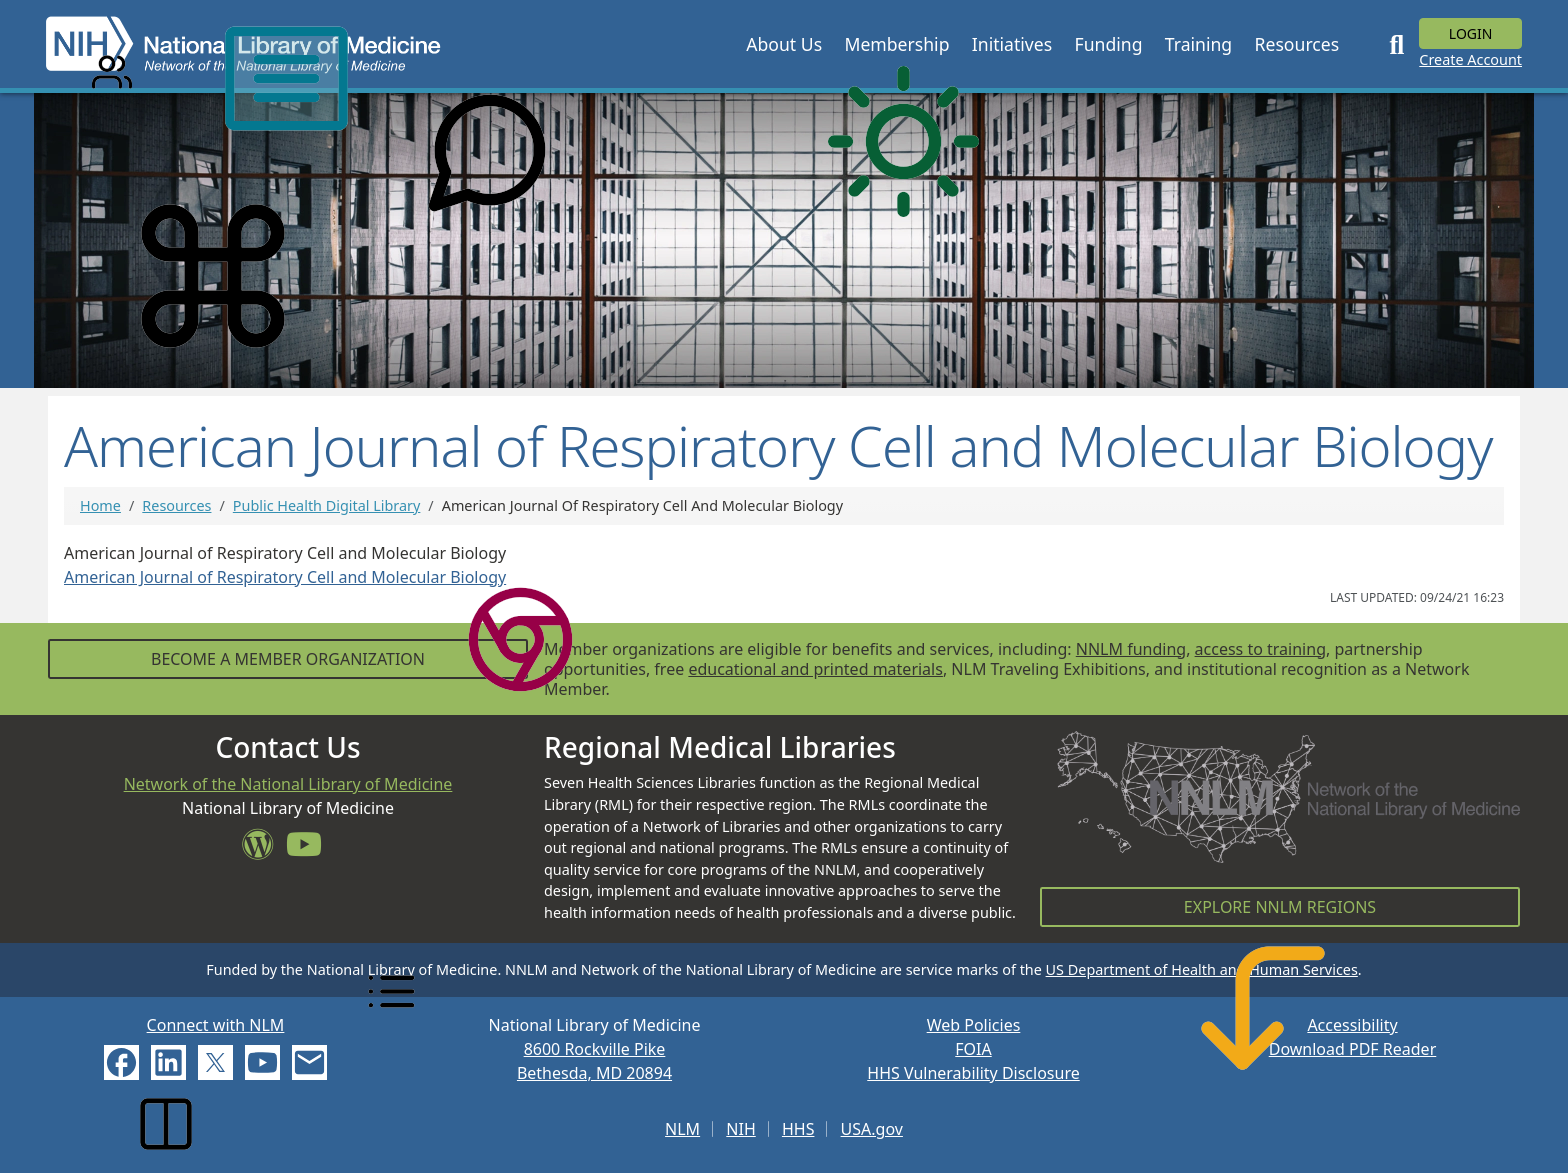 Image resolution: width=1568 pixels, height=1173 pixels. Describe the element at coordinates (213, 276) in the screenshot. I see `command key shortcut indicator` at that location.